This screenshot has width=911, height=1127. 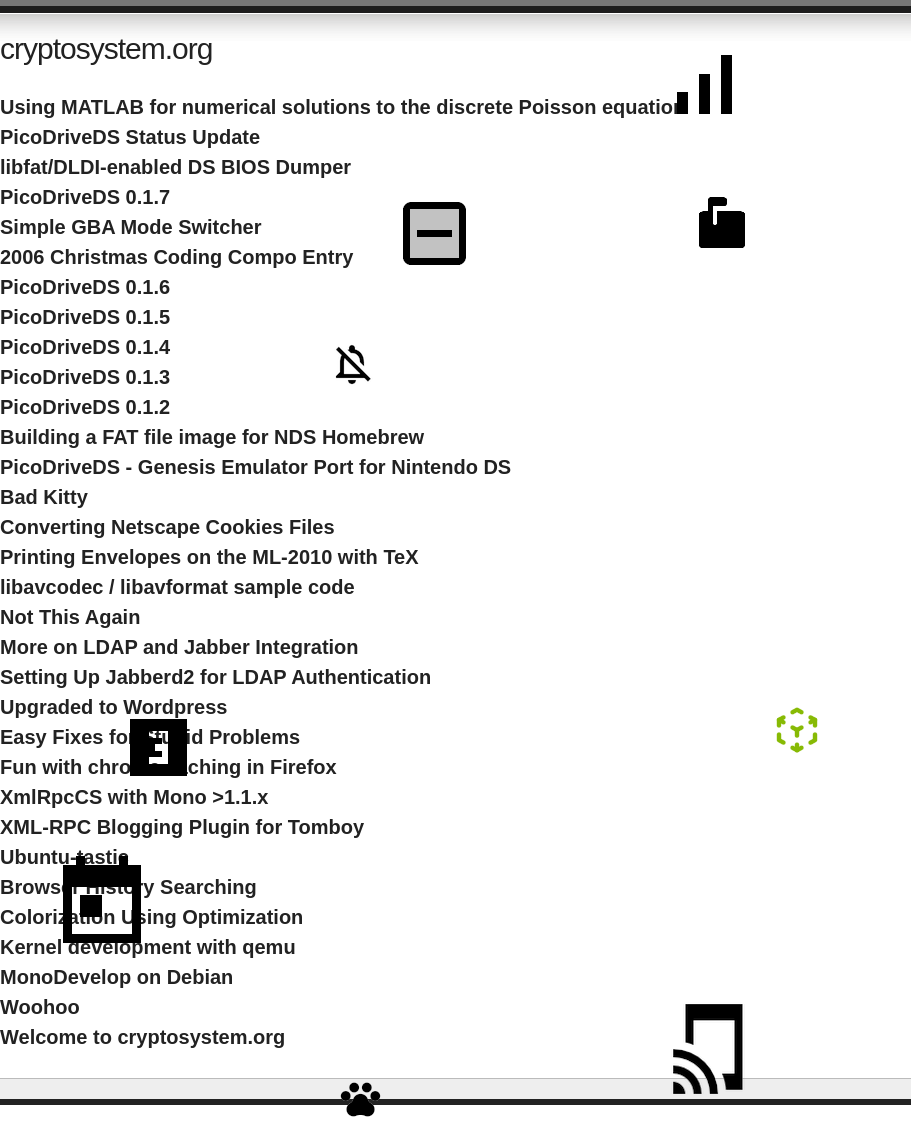 I want to click on indicates partial selection in a group of items, so click(x=434, y=233).